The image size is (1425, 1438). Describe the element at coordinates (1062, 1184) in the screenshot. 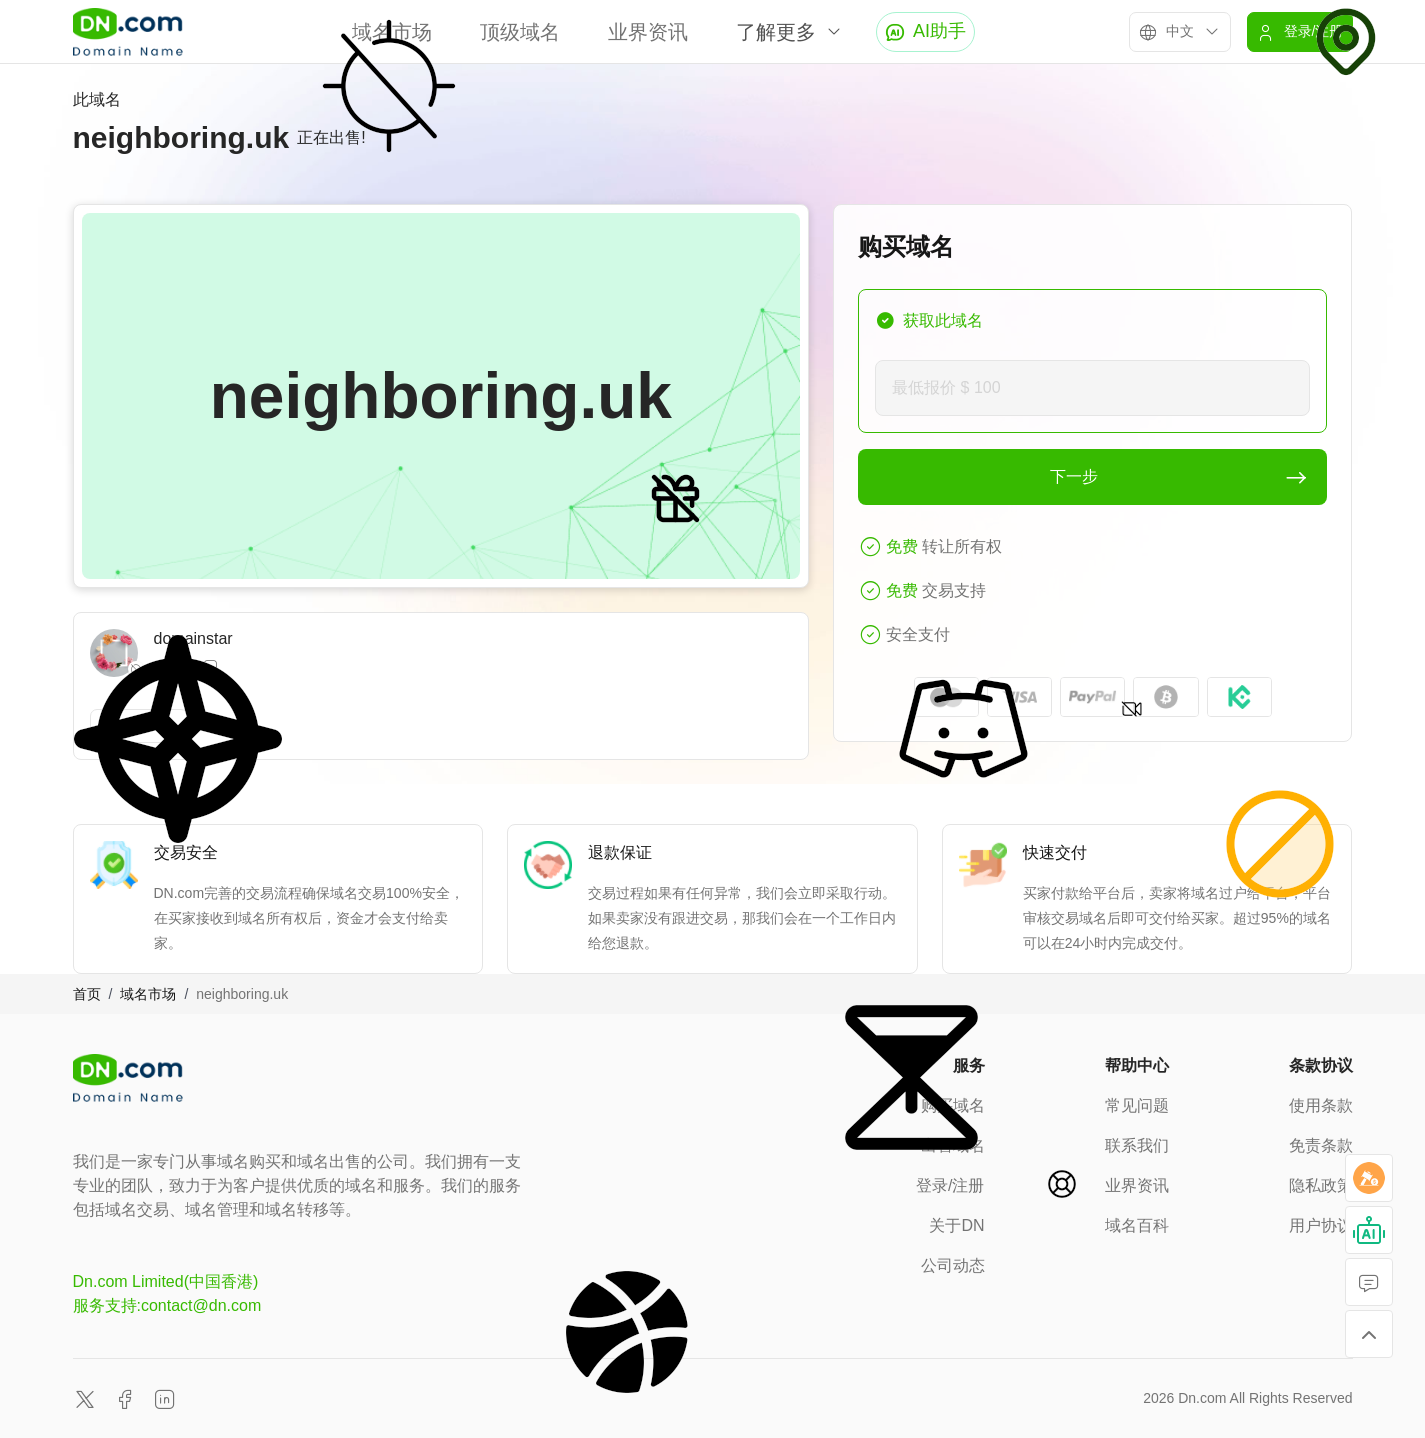

I see `access help or support center` at that location.